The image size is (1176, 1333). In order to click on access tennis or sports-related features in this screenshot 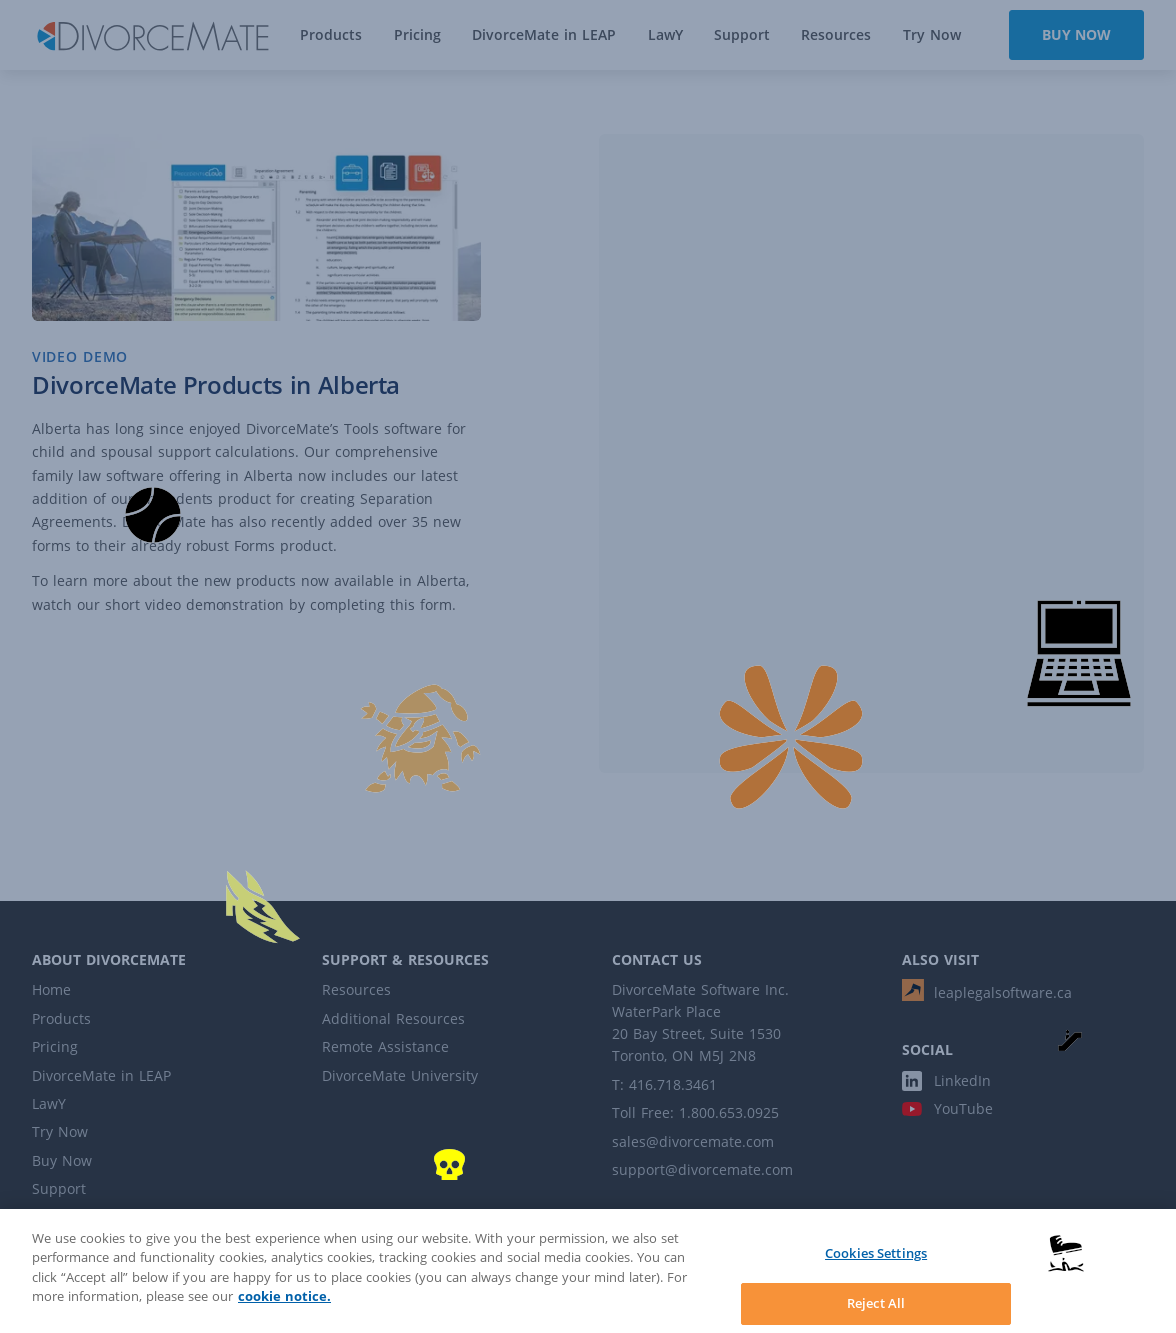, I will do `click(153, 515)`.